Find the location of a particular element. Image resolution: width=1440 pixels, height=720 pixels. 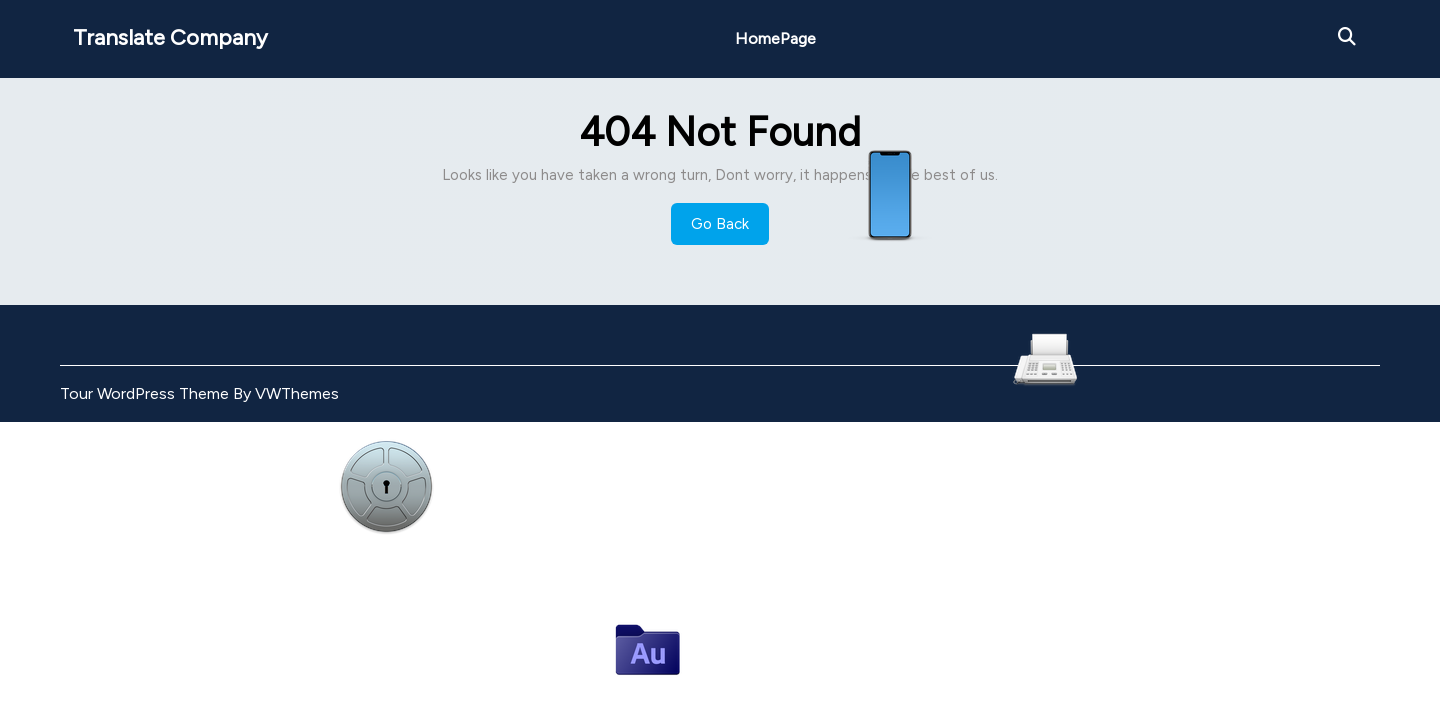

send or receive a fax is located at coordinates (1045, 360).